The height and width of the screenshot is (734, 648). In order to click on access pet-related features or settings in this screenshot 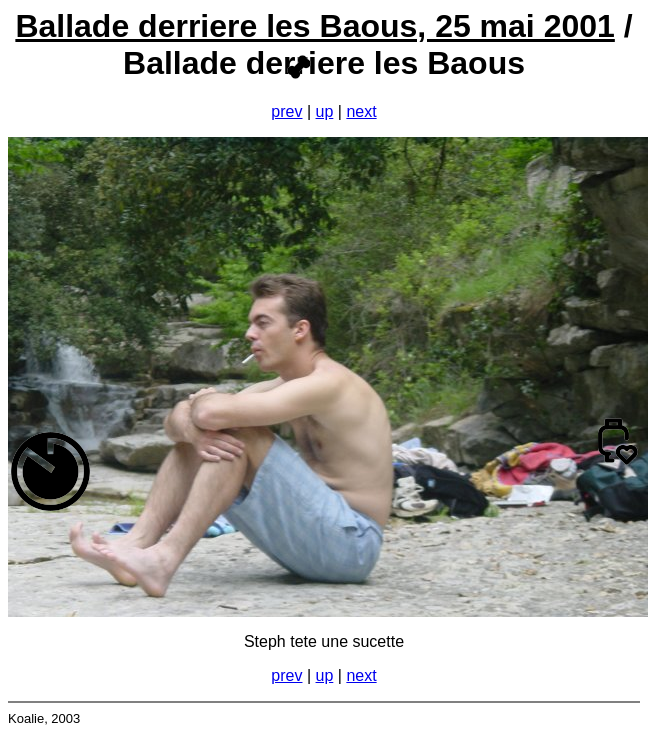, I will do `click(299, 67)`.